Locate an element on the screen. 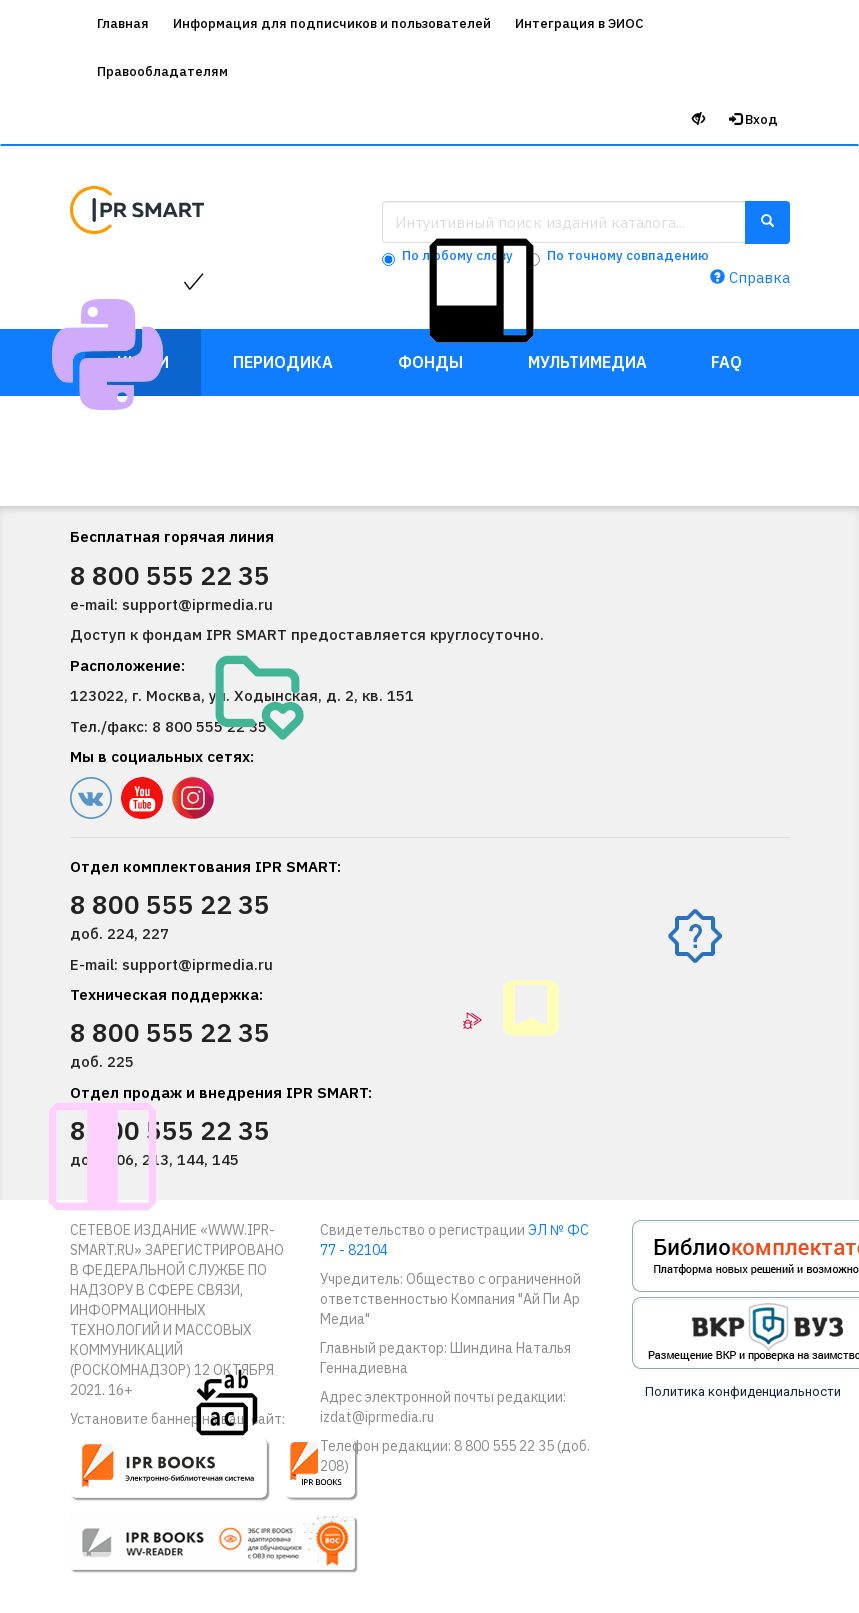  run debugger on all files or projects is located at coordinates (472, 1019).